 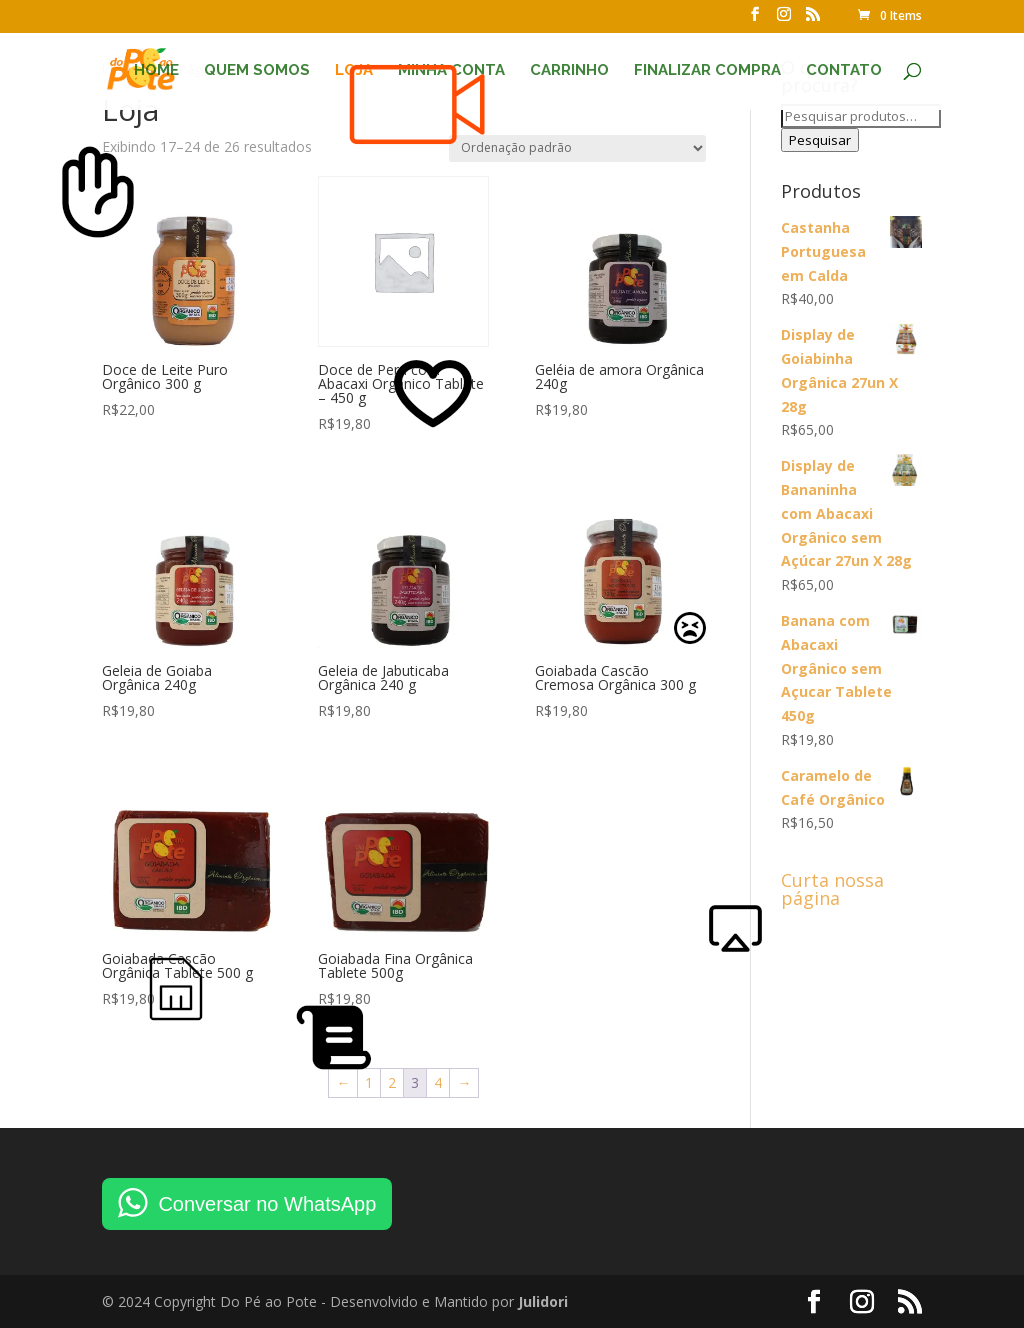 I want to click on stop or pause an action, so click(x=98, y=192).